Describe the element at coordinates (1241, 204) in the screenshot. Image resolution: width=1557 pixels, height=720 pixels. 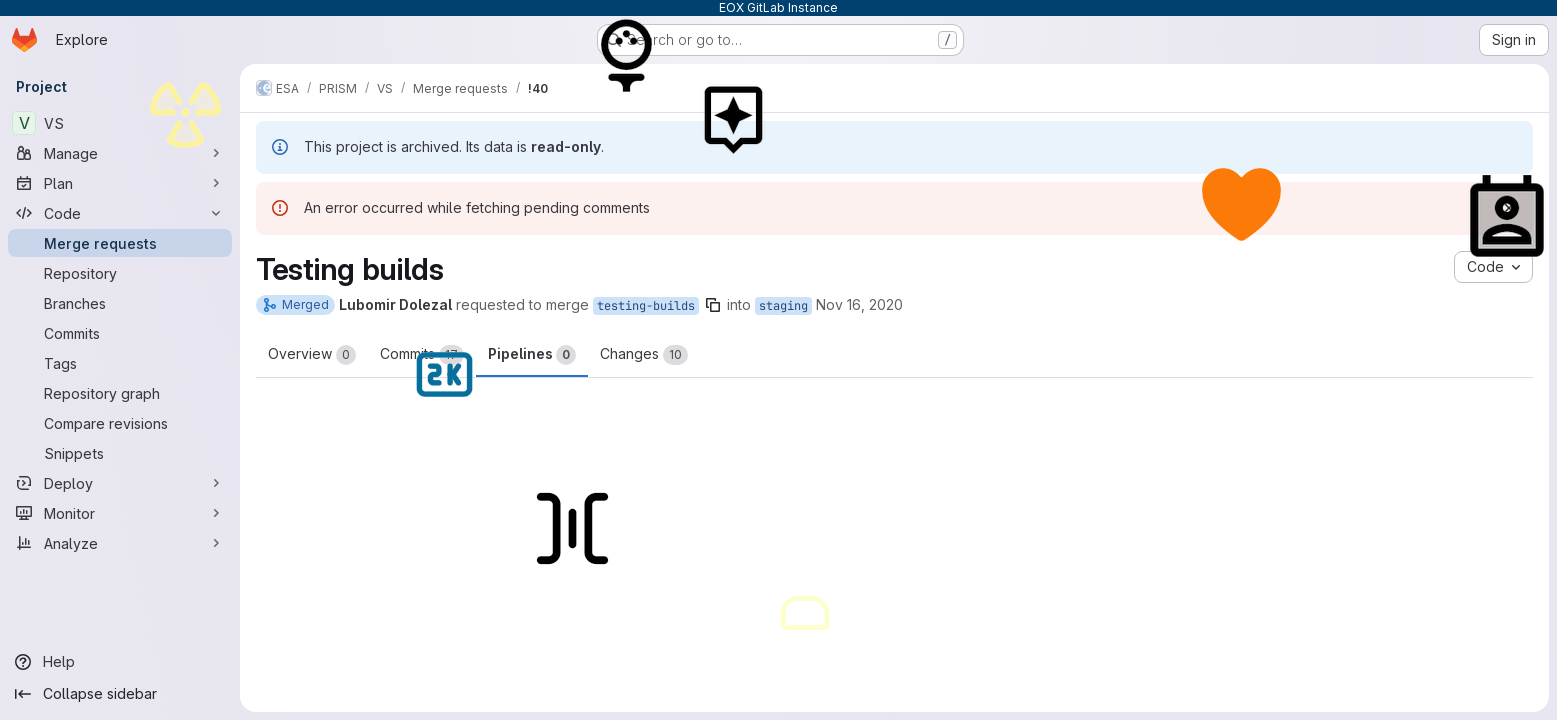
I see `add to favorites` at that location.